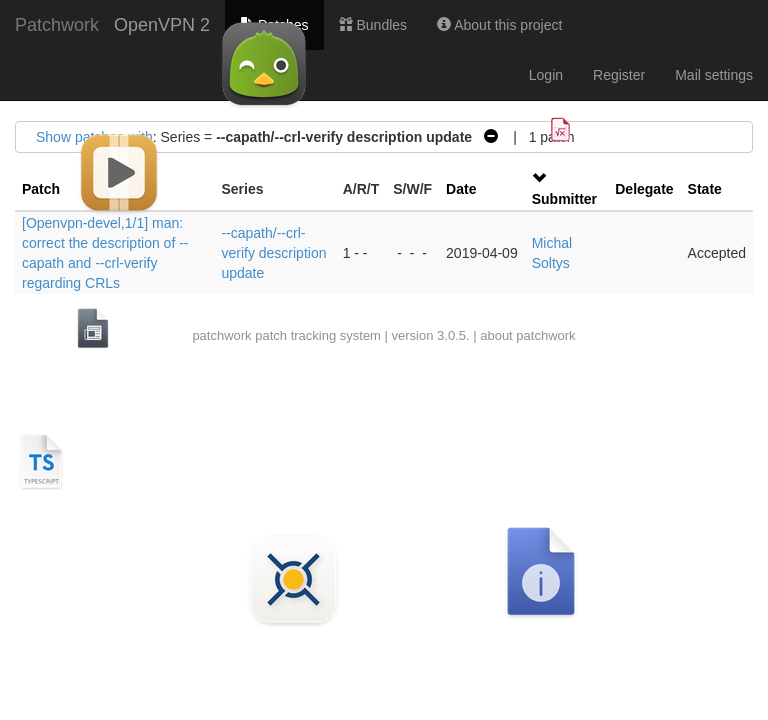  What do you see at coordinates (264, 64) in the screenshot?
I see `open choqok microblogging client` at bounding box center [264, 64].